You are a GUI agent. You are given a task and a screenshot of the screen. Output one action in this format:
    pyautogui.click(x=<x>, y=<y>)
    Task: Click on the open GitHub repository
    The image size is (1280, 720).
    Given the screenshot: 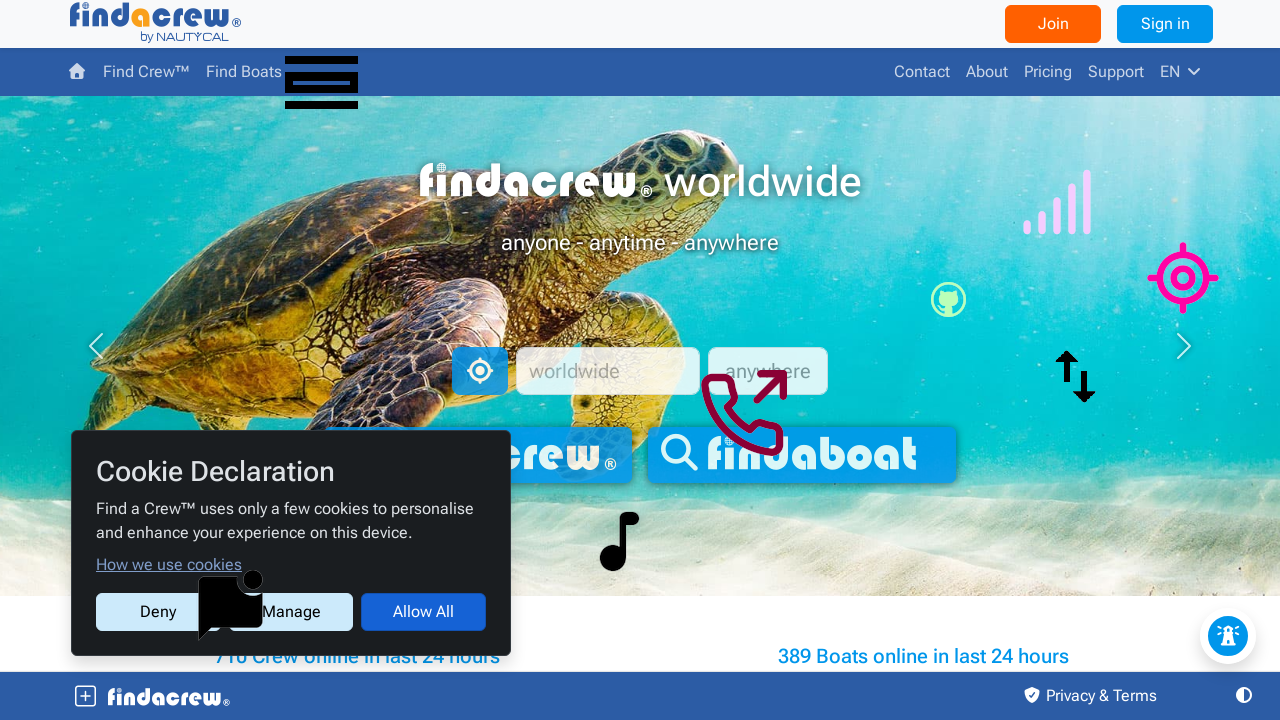 What is the action you would take?
    pyautogui.click(x=948, y=299)
    